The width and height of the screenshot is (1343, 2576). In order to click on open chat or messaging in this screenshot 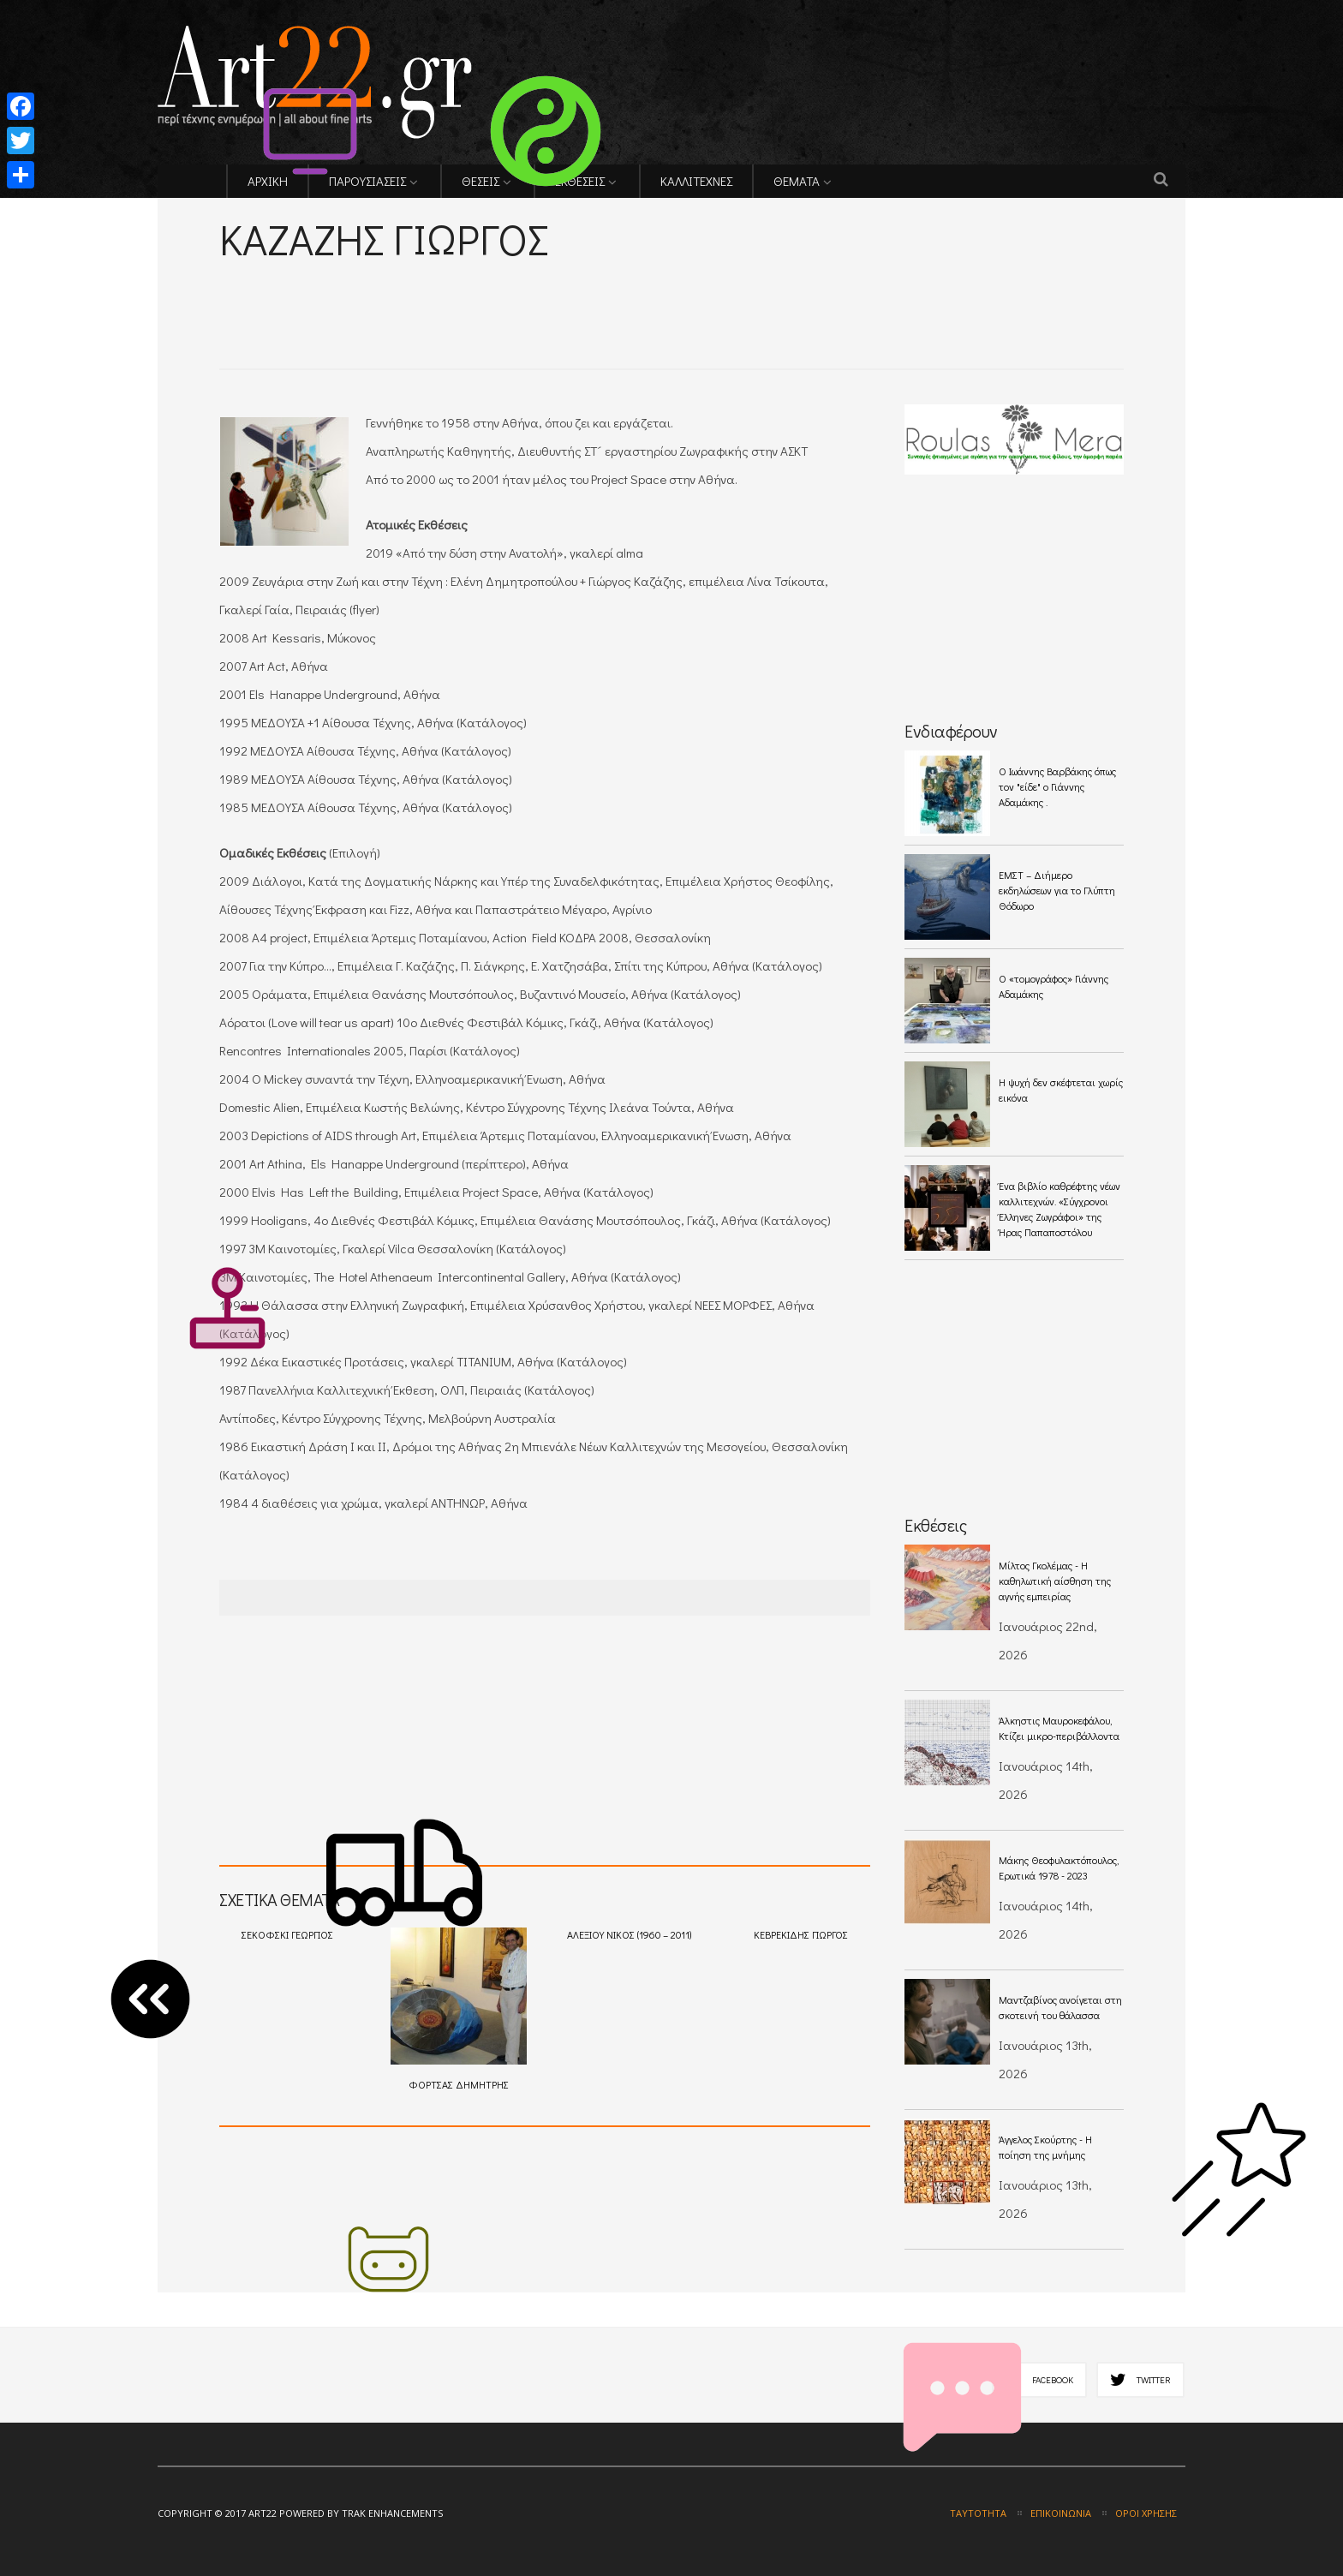, I will do `click(962, 2388)`.